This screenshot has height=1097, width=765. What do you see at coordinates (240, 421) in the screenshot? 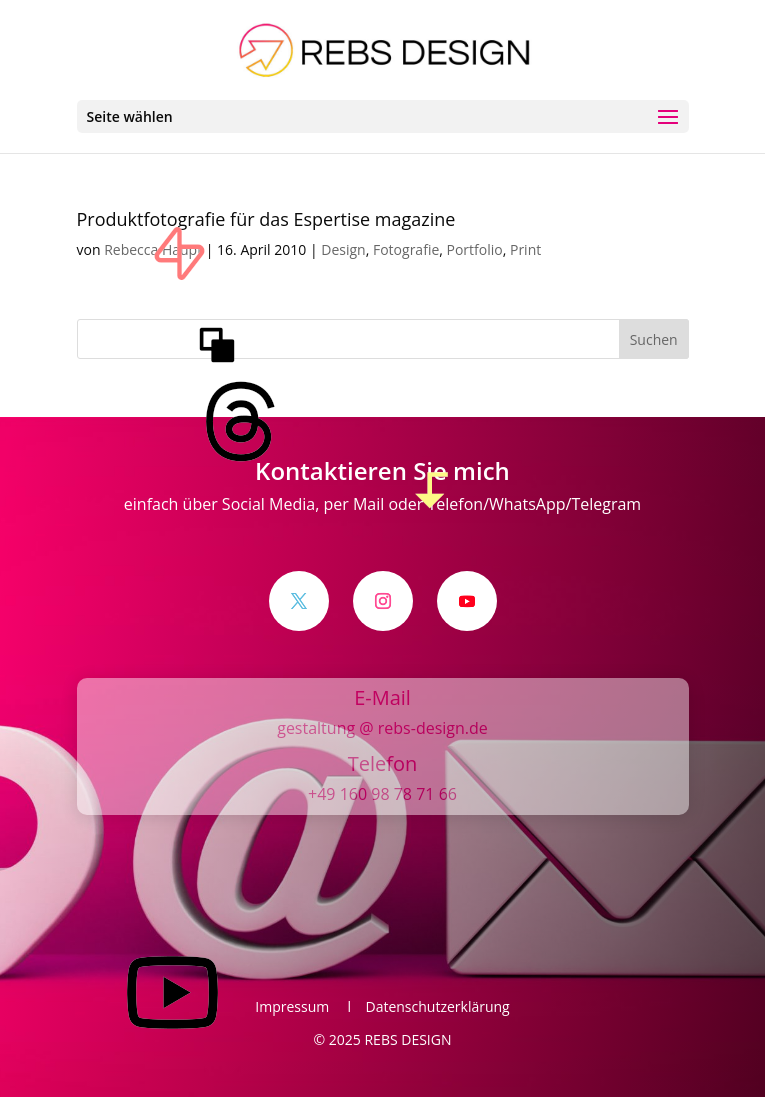
I see `open the Threads app` at bounding box center [240, 421].